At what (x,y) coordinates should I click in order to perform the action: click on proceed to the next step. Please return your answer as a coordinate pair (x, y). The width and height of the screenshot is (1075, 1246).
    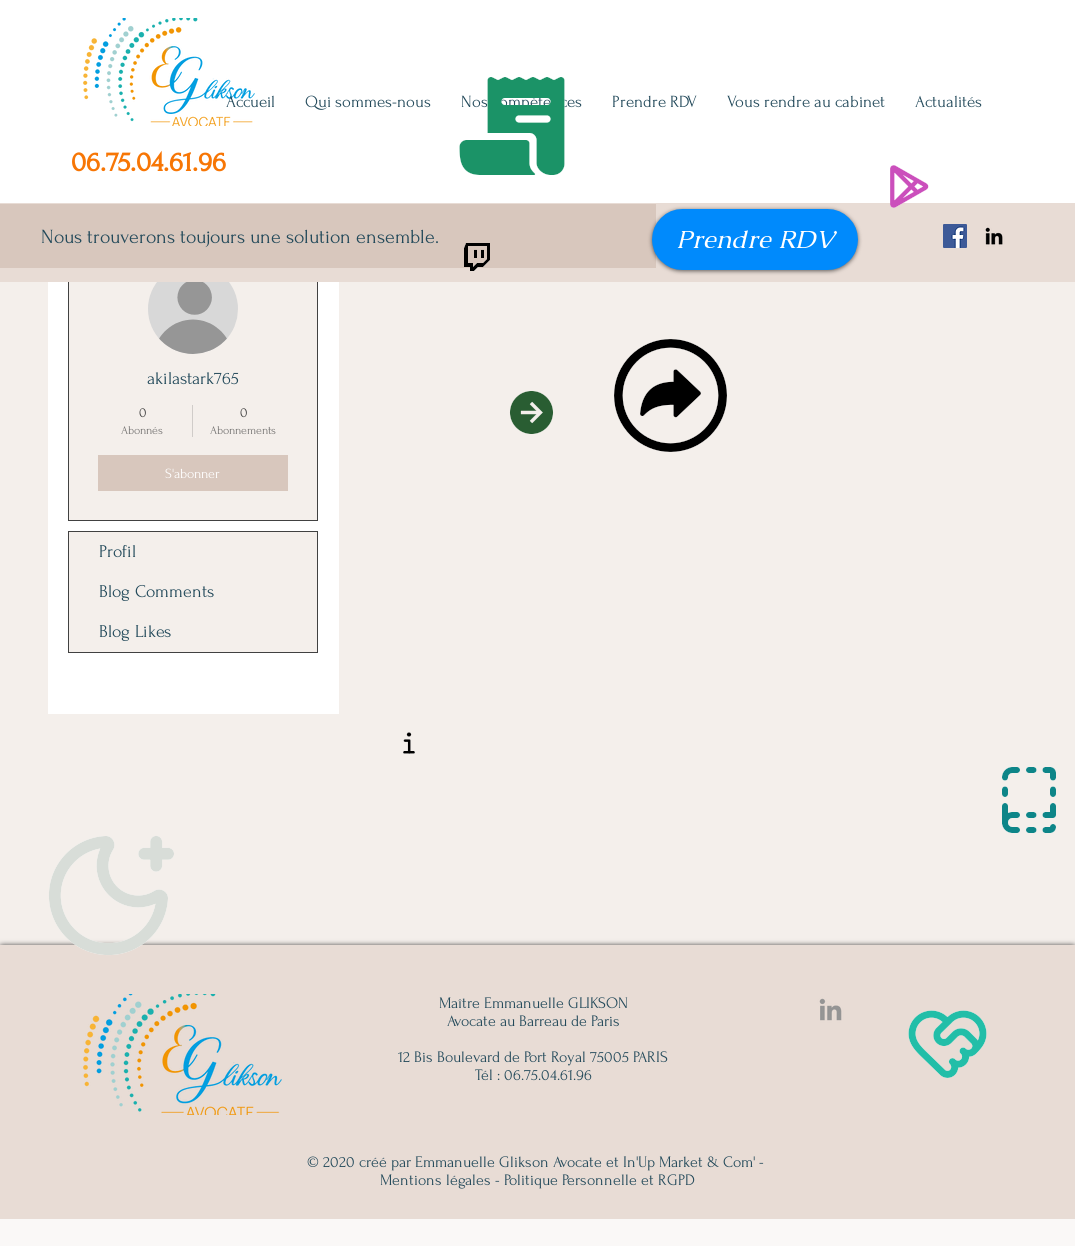
    Looking at the image, I should click on (531, 412).